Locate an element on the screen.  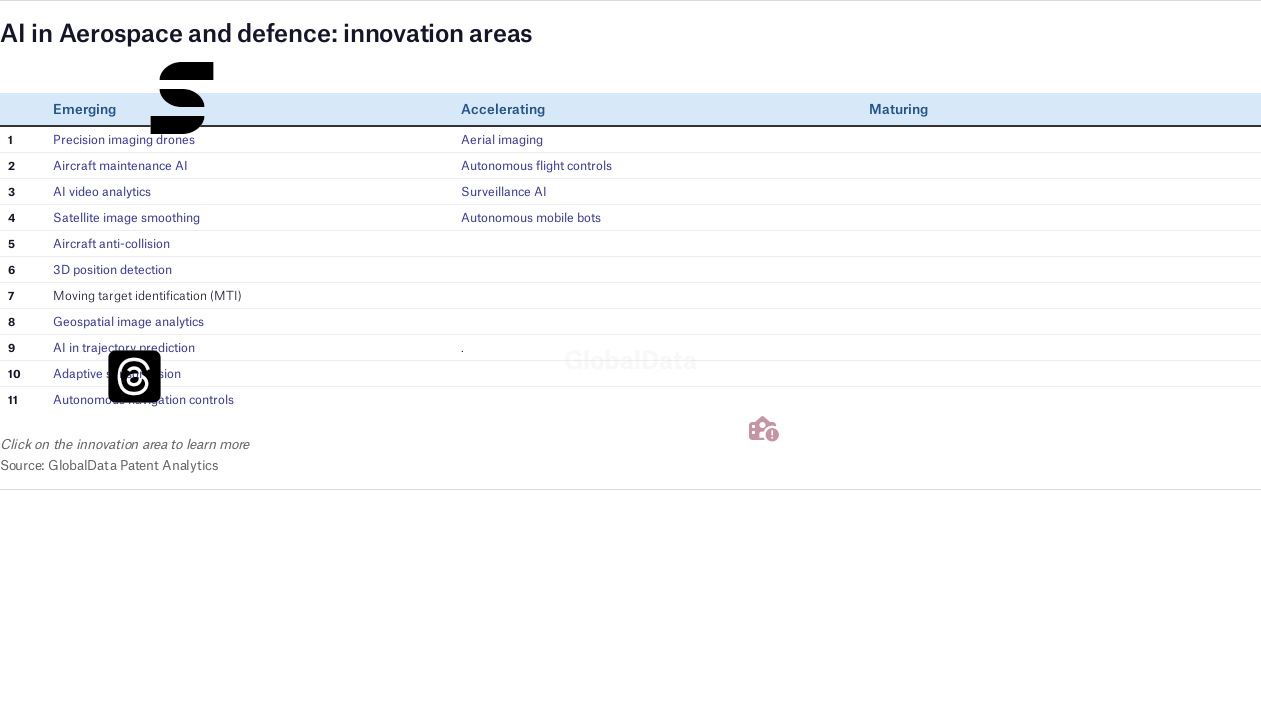
sitrox brand logo is located at coordinates (182, 98).